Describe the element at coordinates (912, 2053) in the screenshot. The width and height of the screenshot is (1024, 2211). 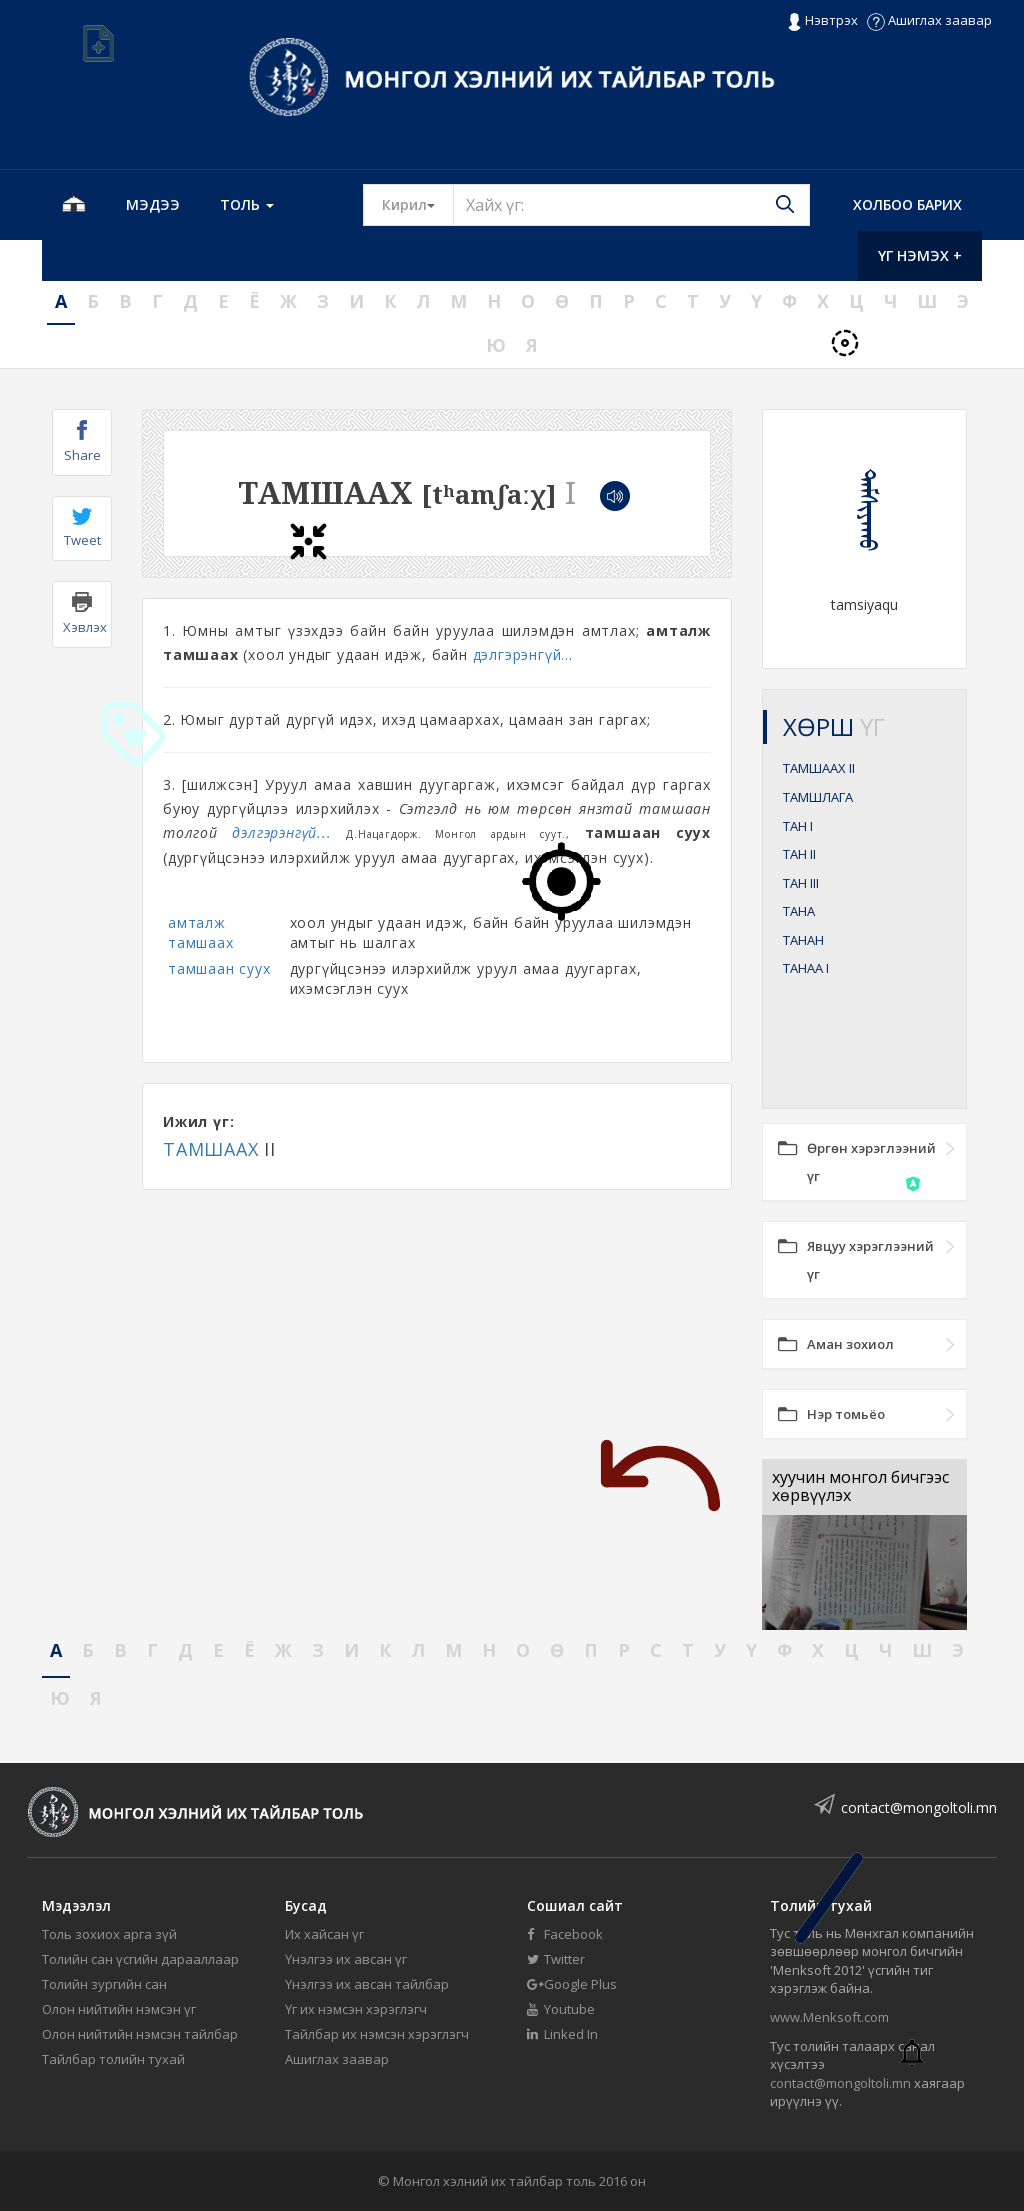
I see `view notifications` at that location.